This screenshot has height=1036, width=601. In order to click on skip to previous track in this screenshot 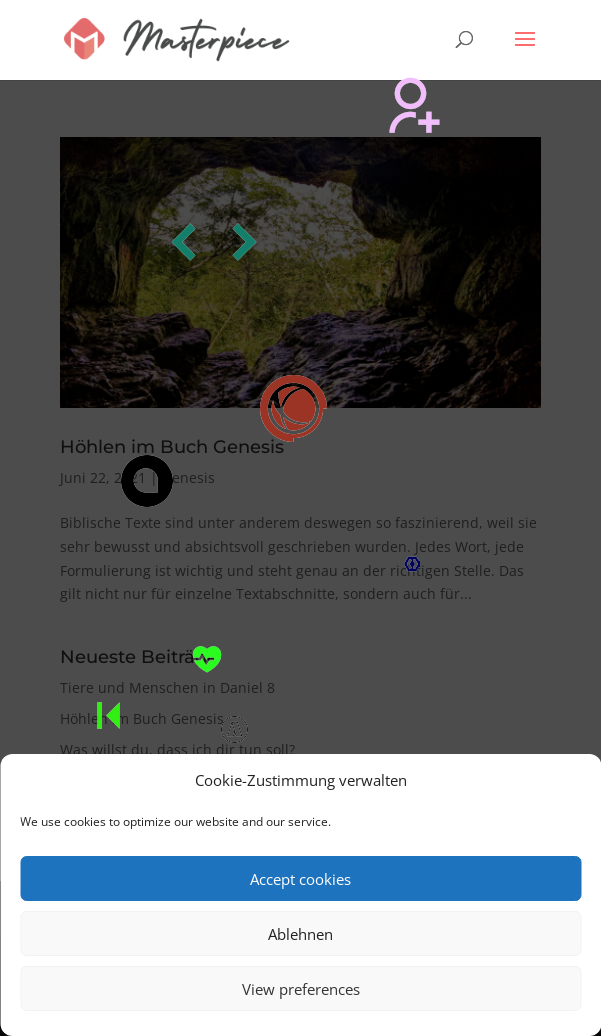, I will do `click(108, 715)`.